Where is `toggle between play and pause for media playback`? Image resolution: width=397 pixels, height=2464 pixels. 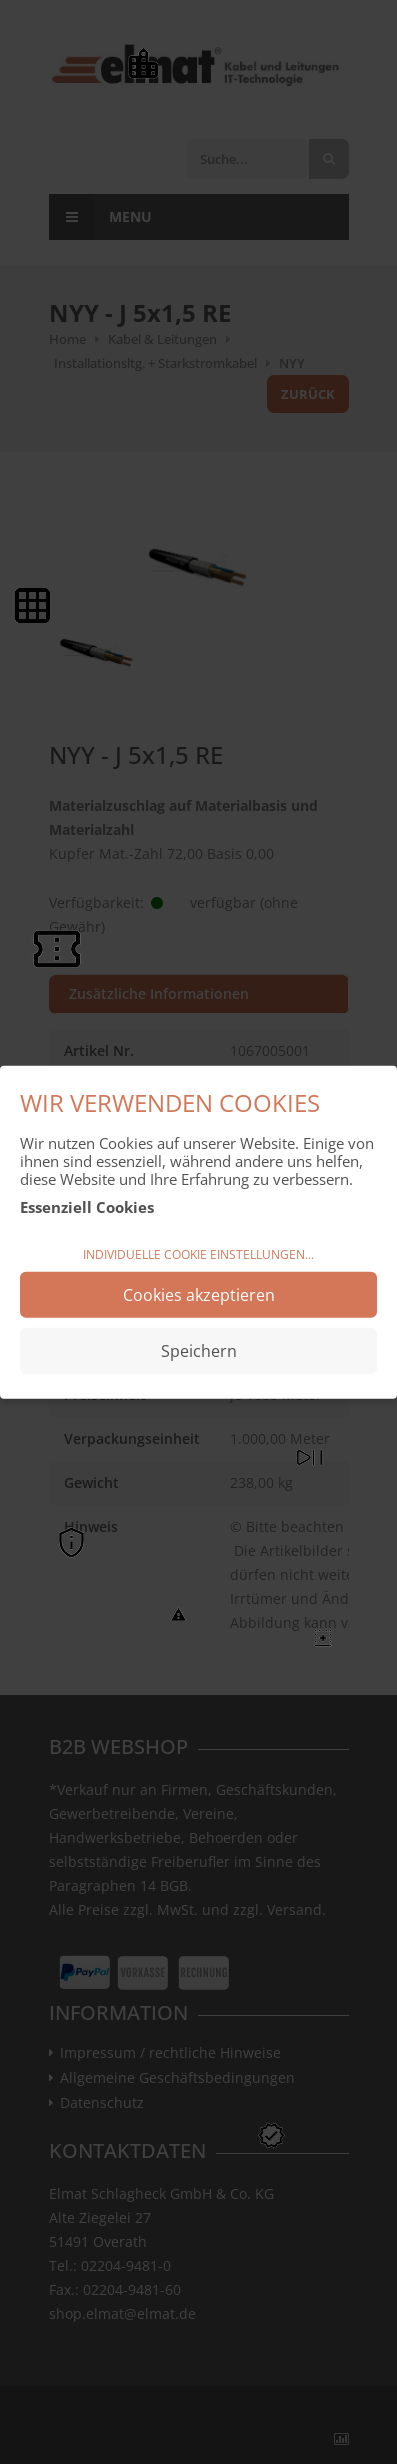
toggle between play and pause for media playback is located at coordinates (309, 1456).